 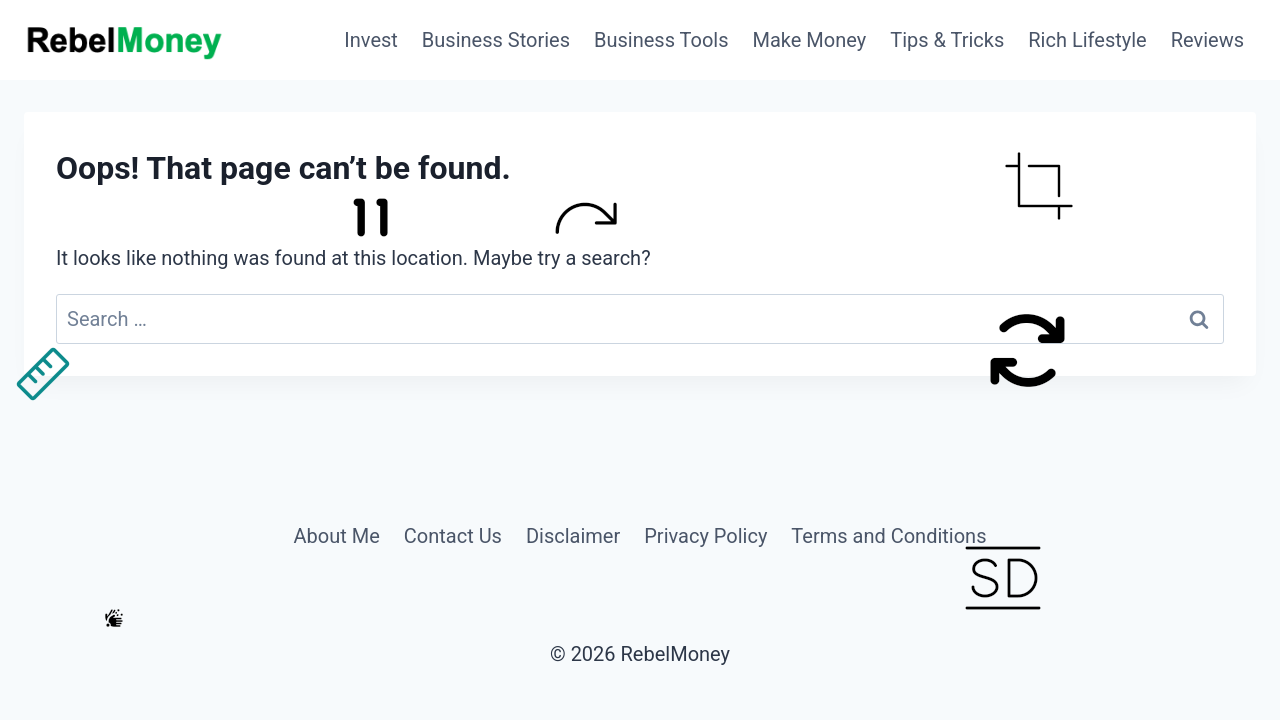 What do you see at coordinates (43, 374) in the screenshot?
I see `access measurement tools` at bounding box center [43, 374].